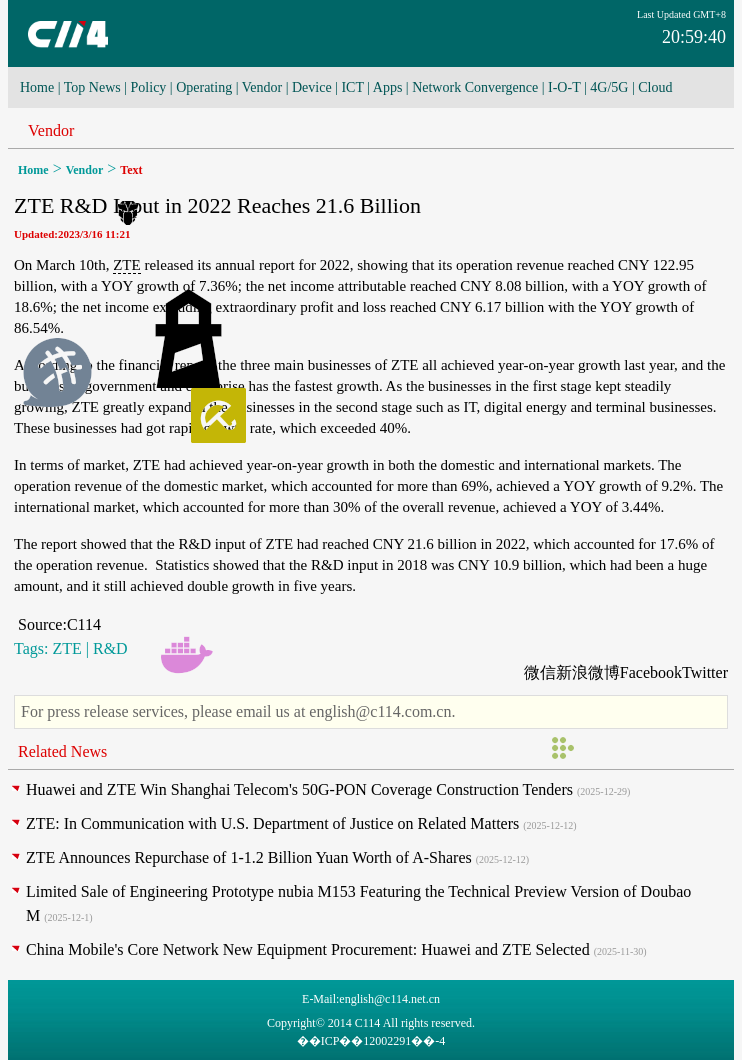  What do you see at coordinates (128, 213) in the screenshot?
I see `PrimeVue UI component library logo` at bounding box center [128, 213].